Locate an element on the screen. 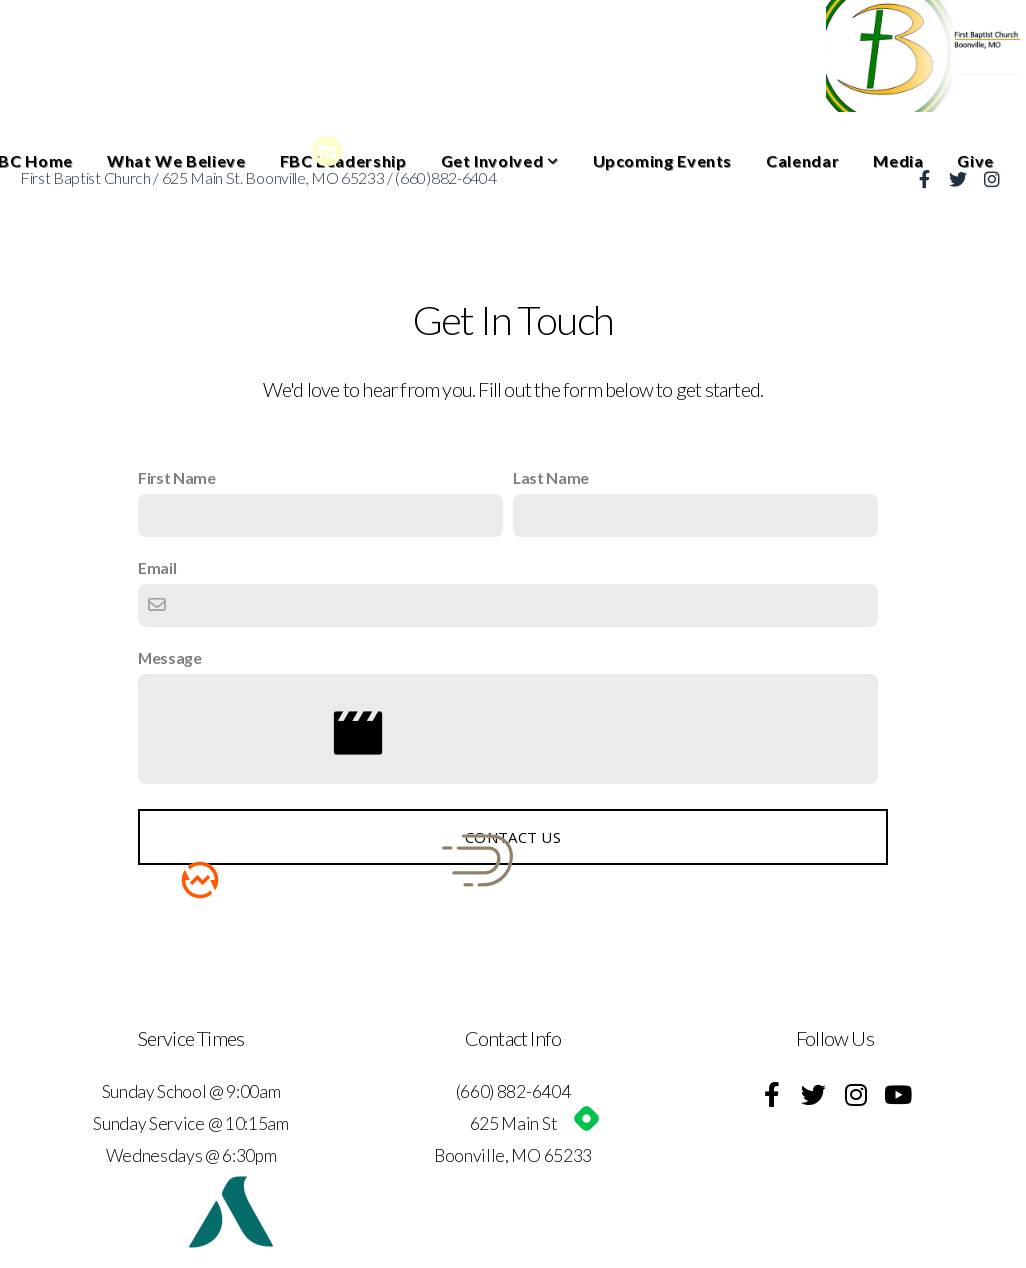 The width and height of the screenshot is (1026, 1268). apache druid logo is located at coordinates (477, 860).